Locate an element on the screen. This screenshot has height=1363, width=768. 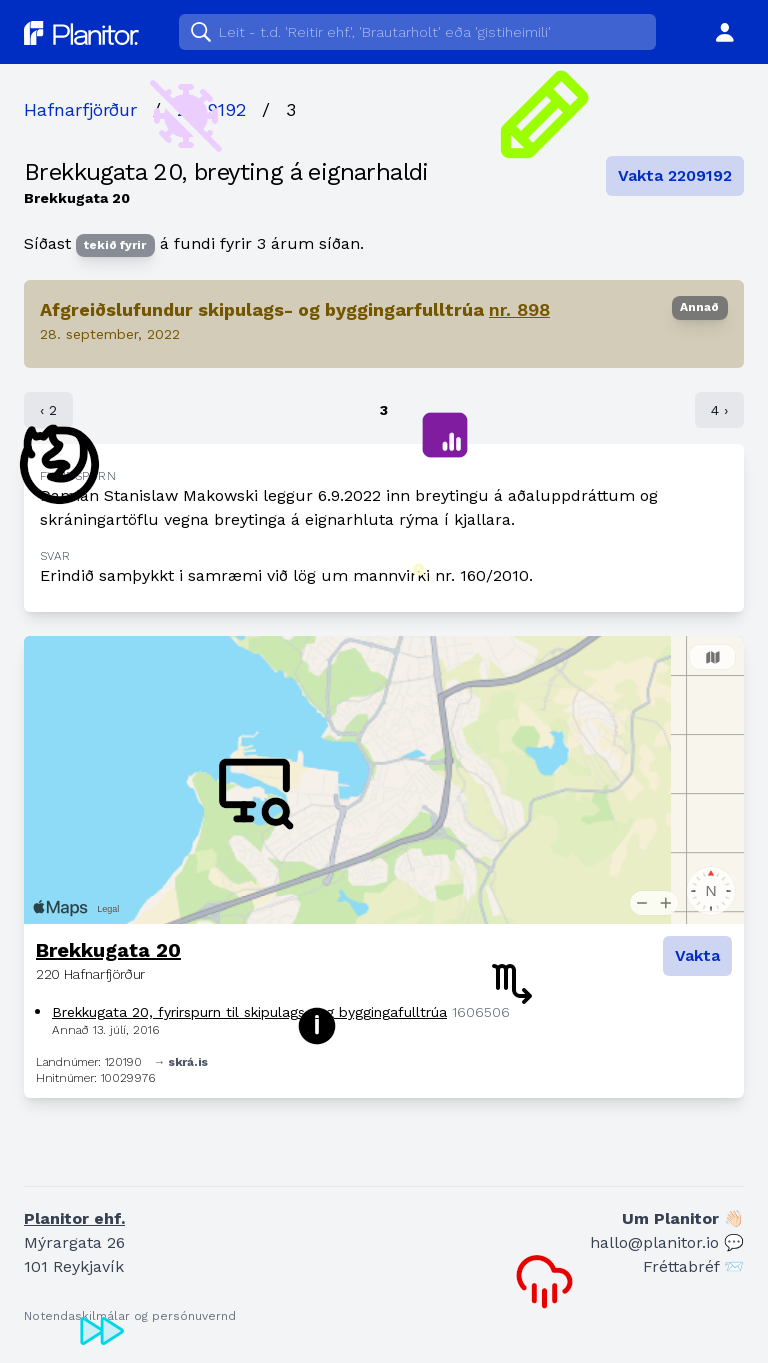
skip forward in media playback is located at coordinates (99, 1331).